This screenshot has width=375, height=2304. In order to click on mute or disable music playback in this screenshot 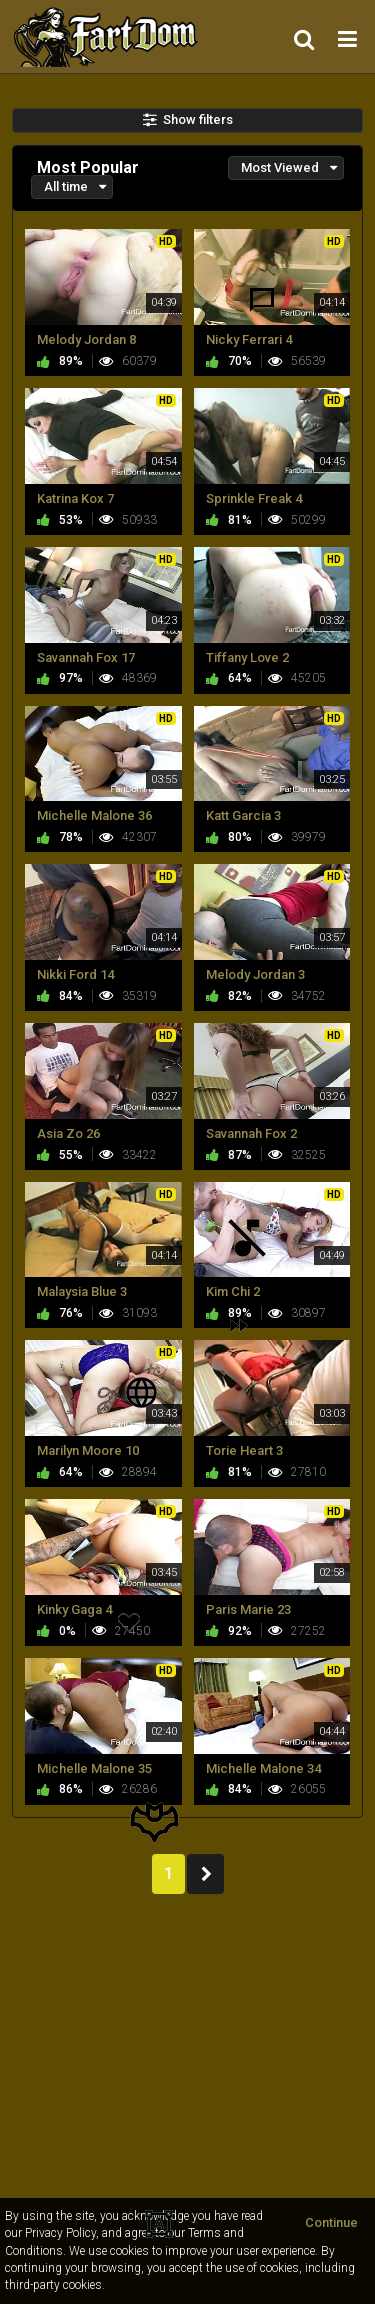, I will do `click(247, 1238)`.